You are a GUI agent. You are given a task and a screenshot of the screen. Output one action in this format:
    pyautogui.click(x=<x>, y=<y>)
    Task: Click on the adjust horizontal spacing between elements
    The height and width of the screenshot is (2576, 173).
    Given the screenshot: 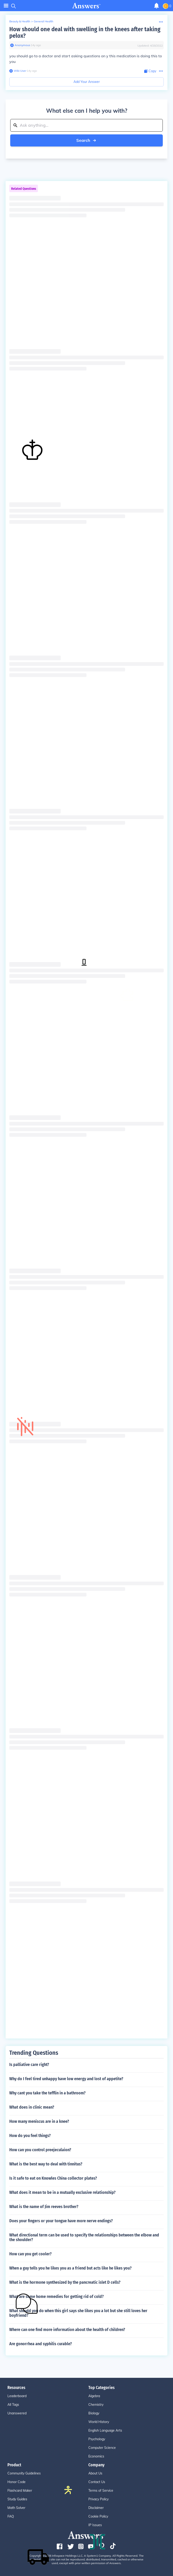 What is the action you would take?
    pyautogui.click(x=97, y=2542)
    